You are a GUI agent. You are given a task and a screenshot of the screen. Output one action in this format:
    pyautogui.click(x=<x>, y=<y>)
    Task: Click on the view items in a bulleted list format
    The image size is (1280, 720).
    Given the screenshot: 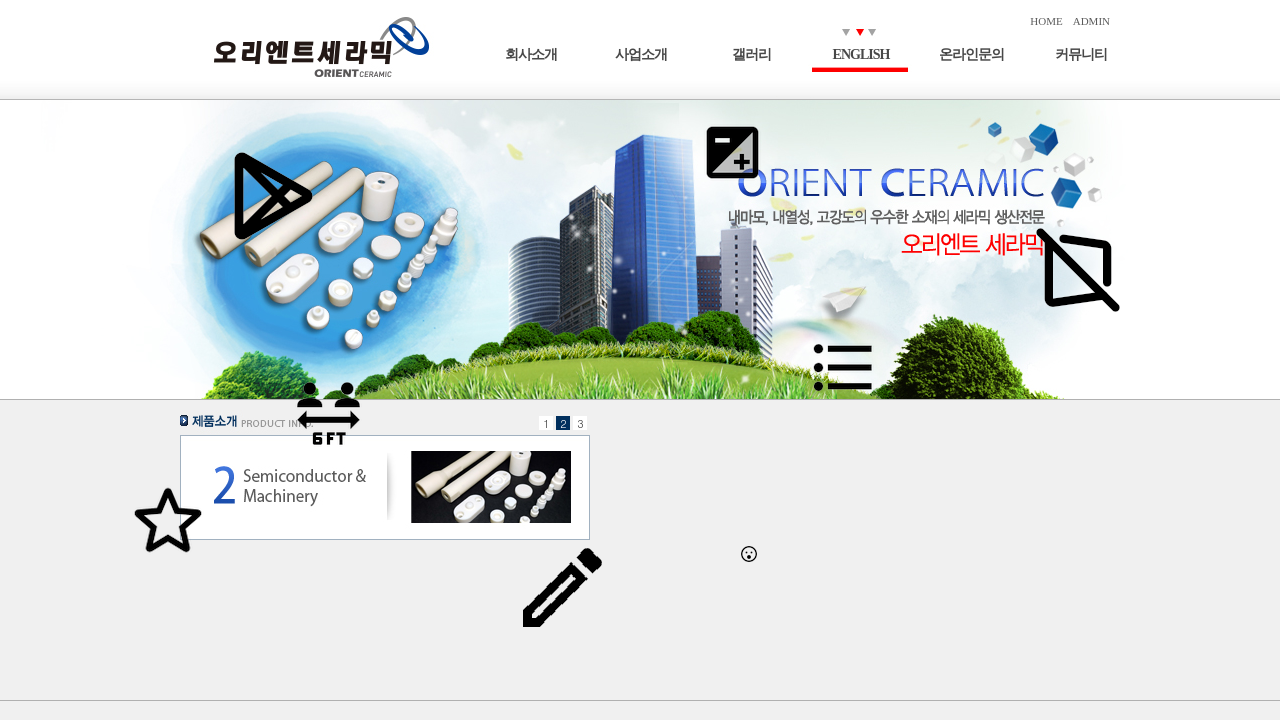 What is the action you would take?
    pyautogui.click(x=843, y=367)
    